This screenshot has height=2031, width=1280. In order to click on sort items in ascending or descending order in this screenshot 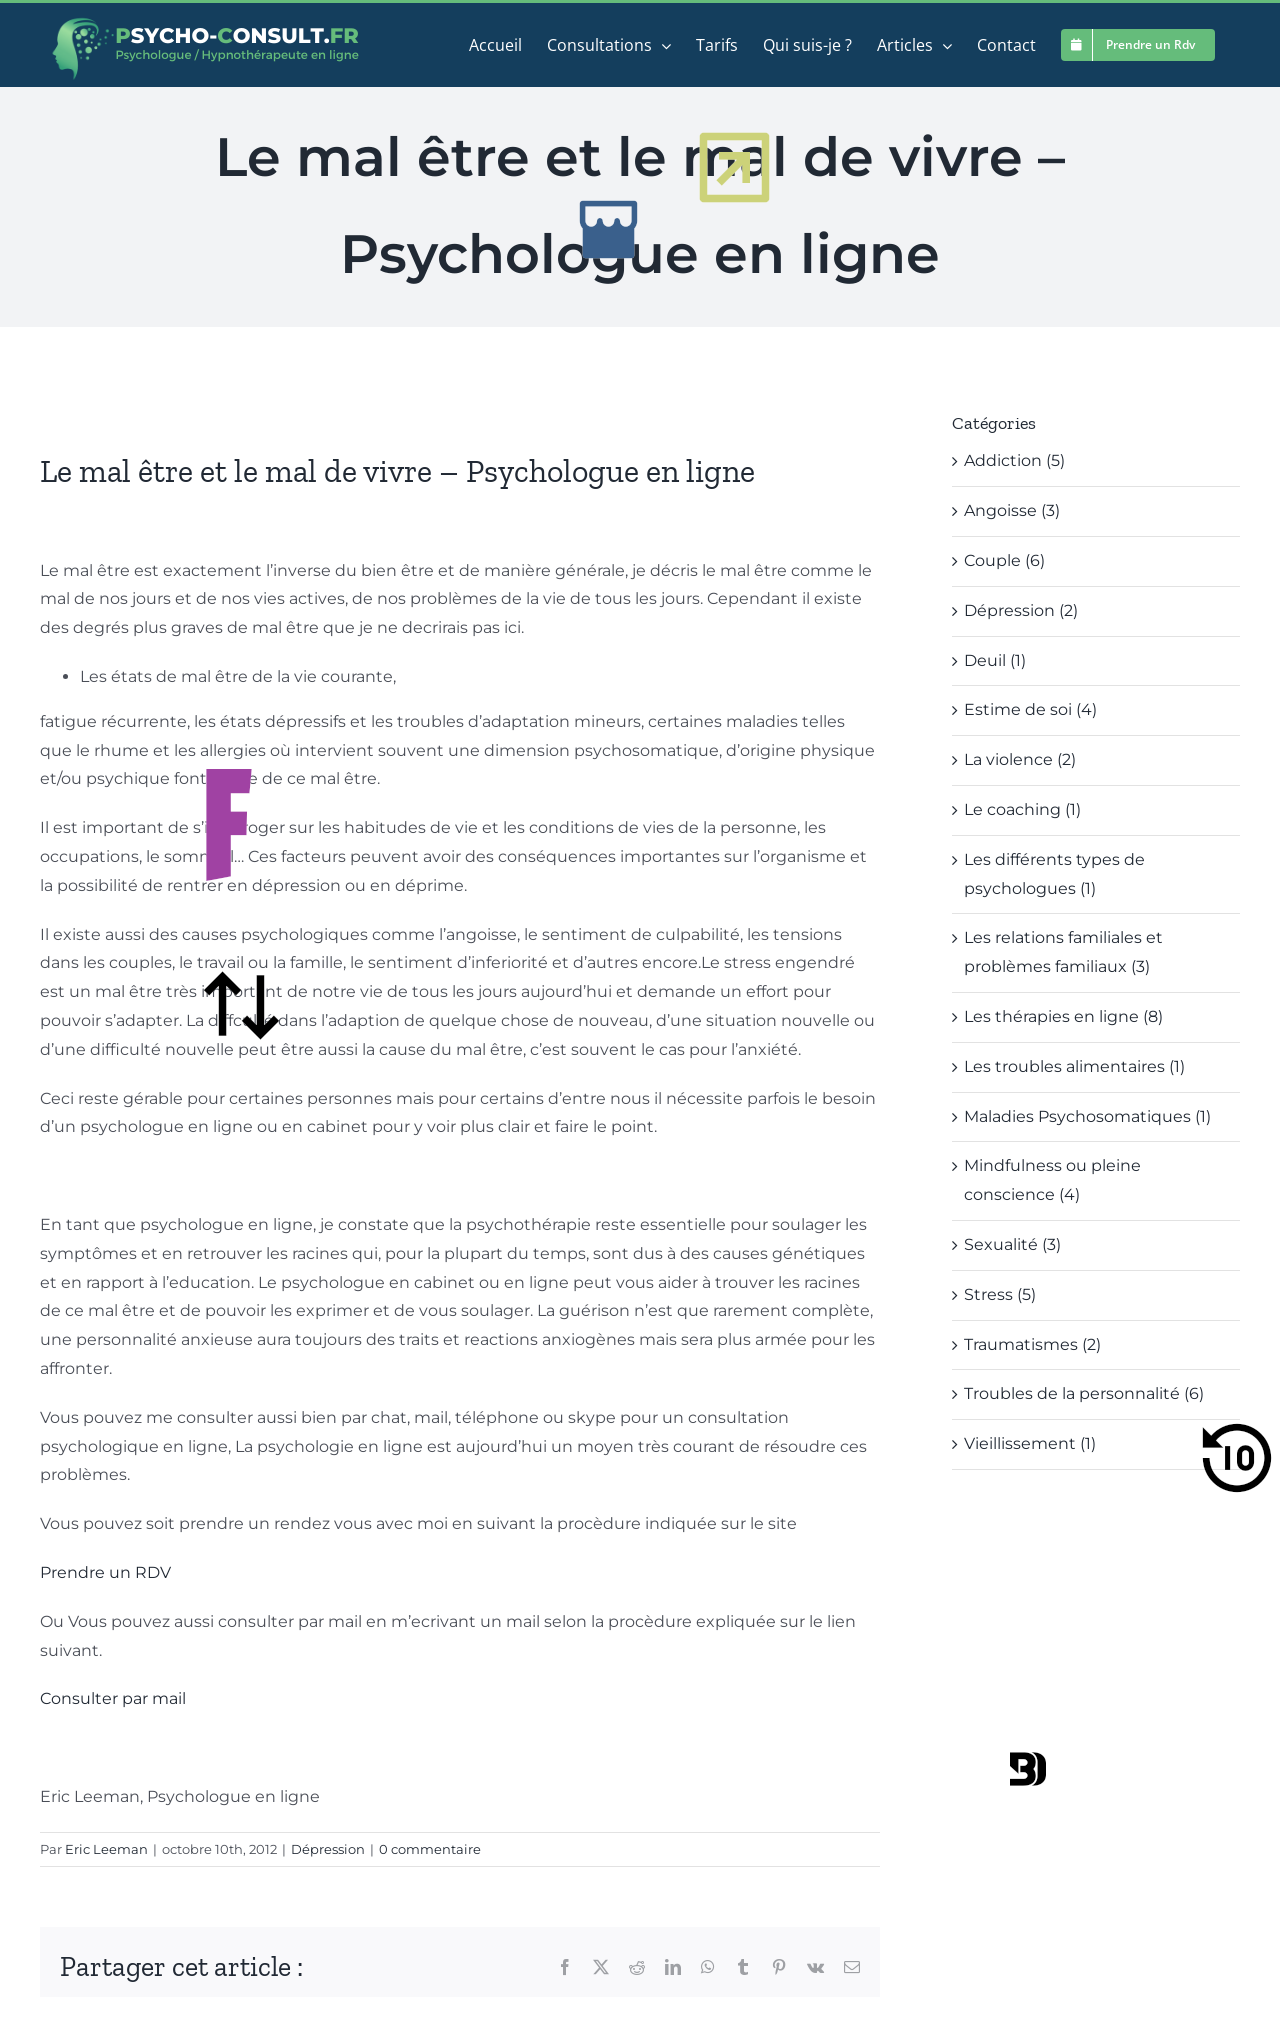, I will do `click(241, 1005)`.